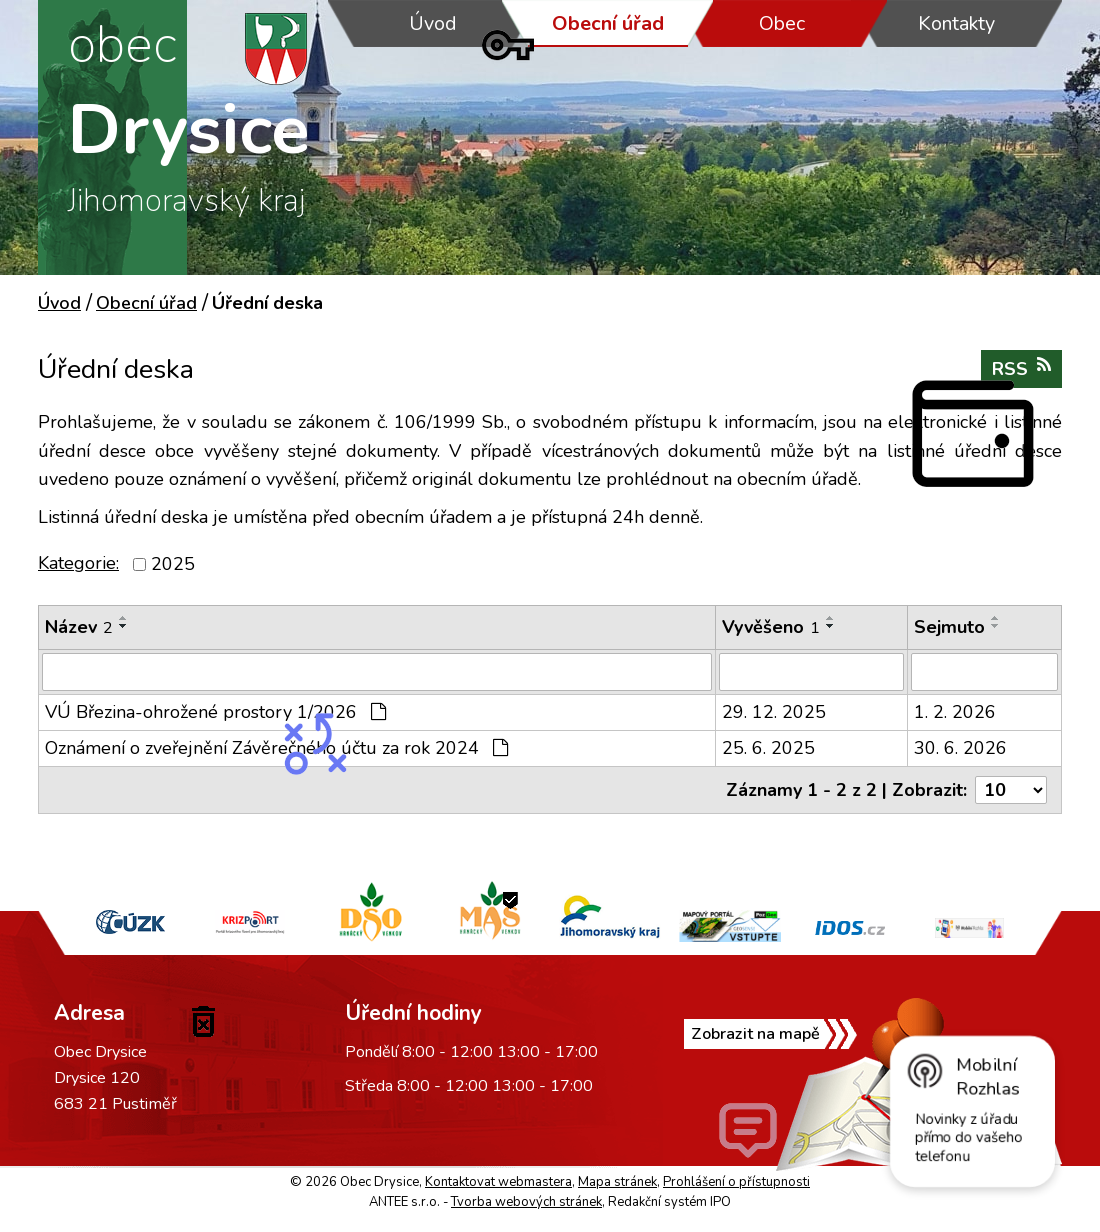 The width and height of the screenshot is (1100, 1232). I want to click on access VPN or secure connection settings, so click(508, 45).